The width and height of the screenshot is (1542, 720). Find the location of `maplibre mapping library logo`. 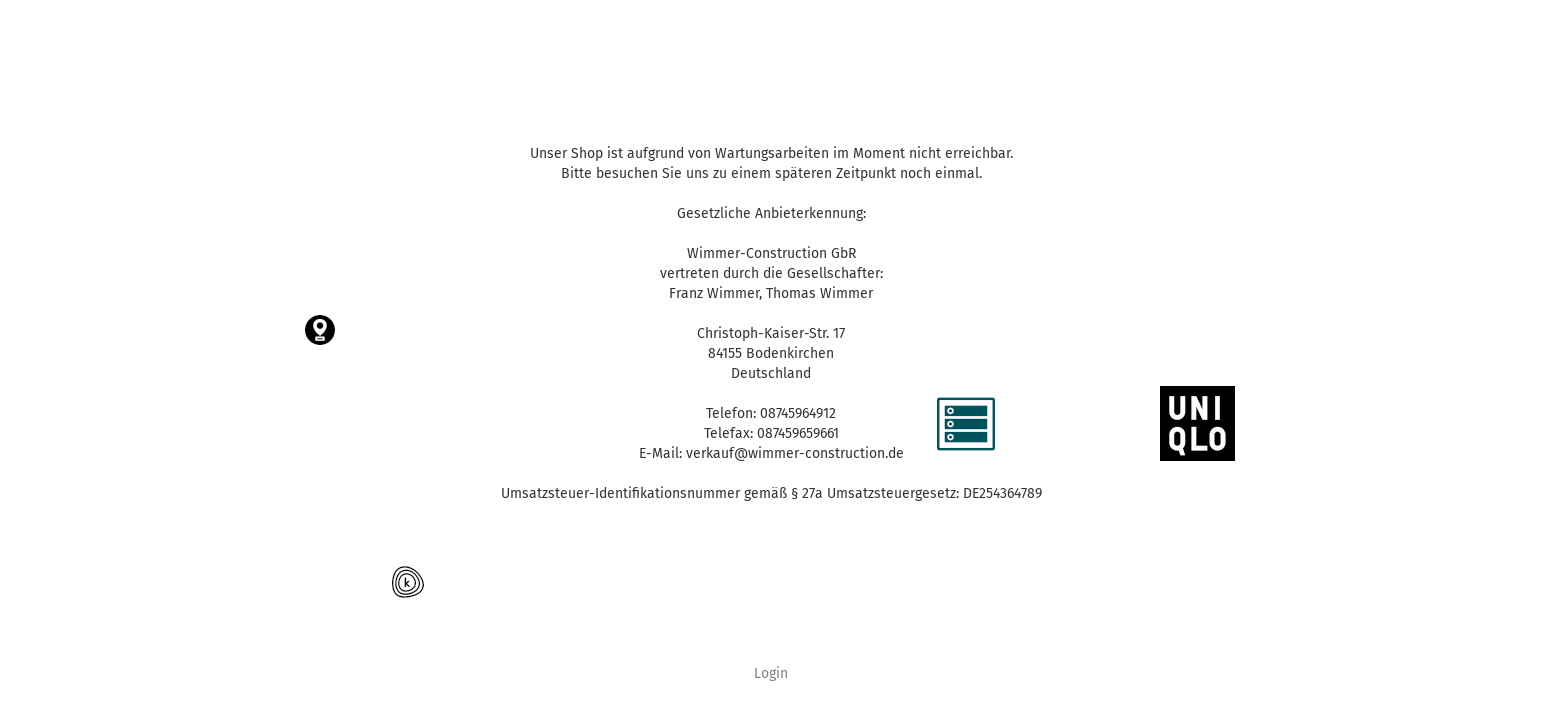

maplibre mapping library logo is located at coordinates (320, 330).